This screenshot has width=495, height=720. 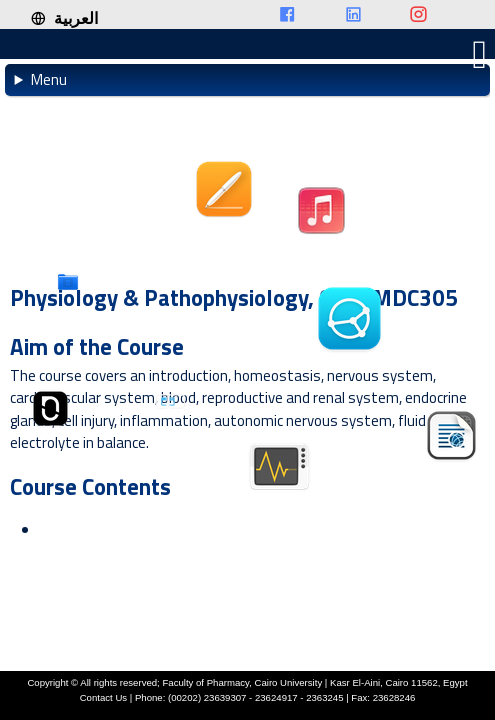 What do you see at coordinates (451, 435) in the screenshot?
I see `open libreoffice writer for web documents` at bounding box center [451, 435].